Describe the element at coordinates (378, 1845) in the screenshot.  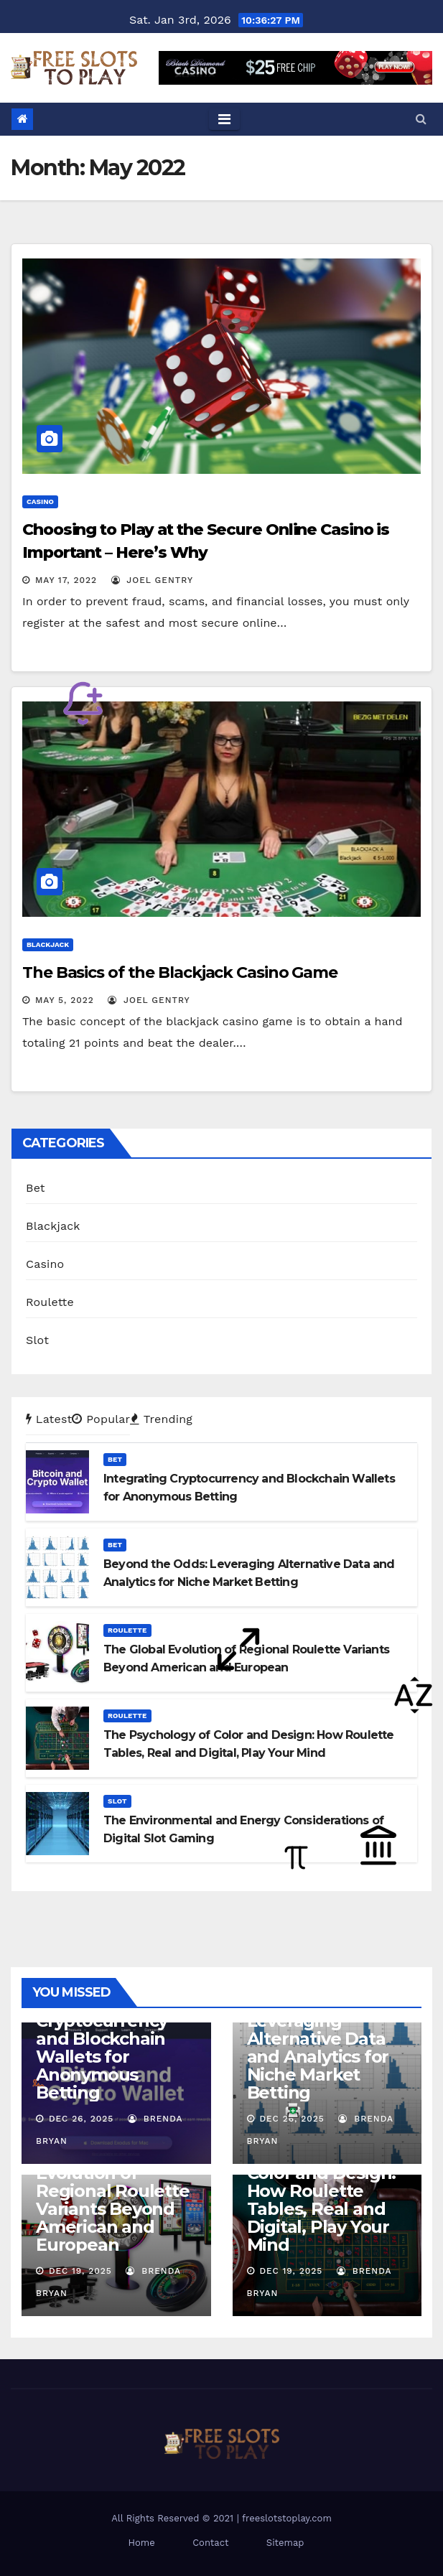
I see `view nearby landmarks or points of interest` at that location.